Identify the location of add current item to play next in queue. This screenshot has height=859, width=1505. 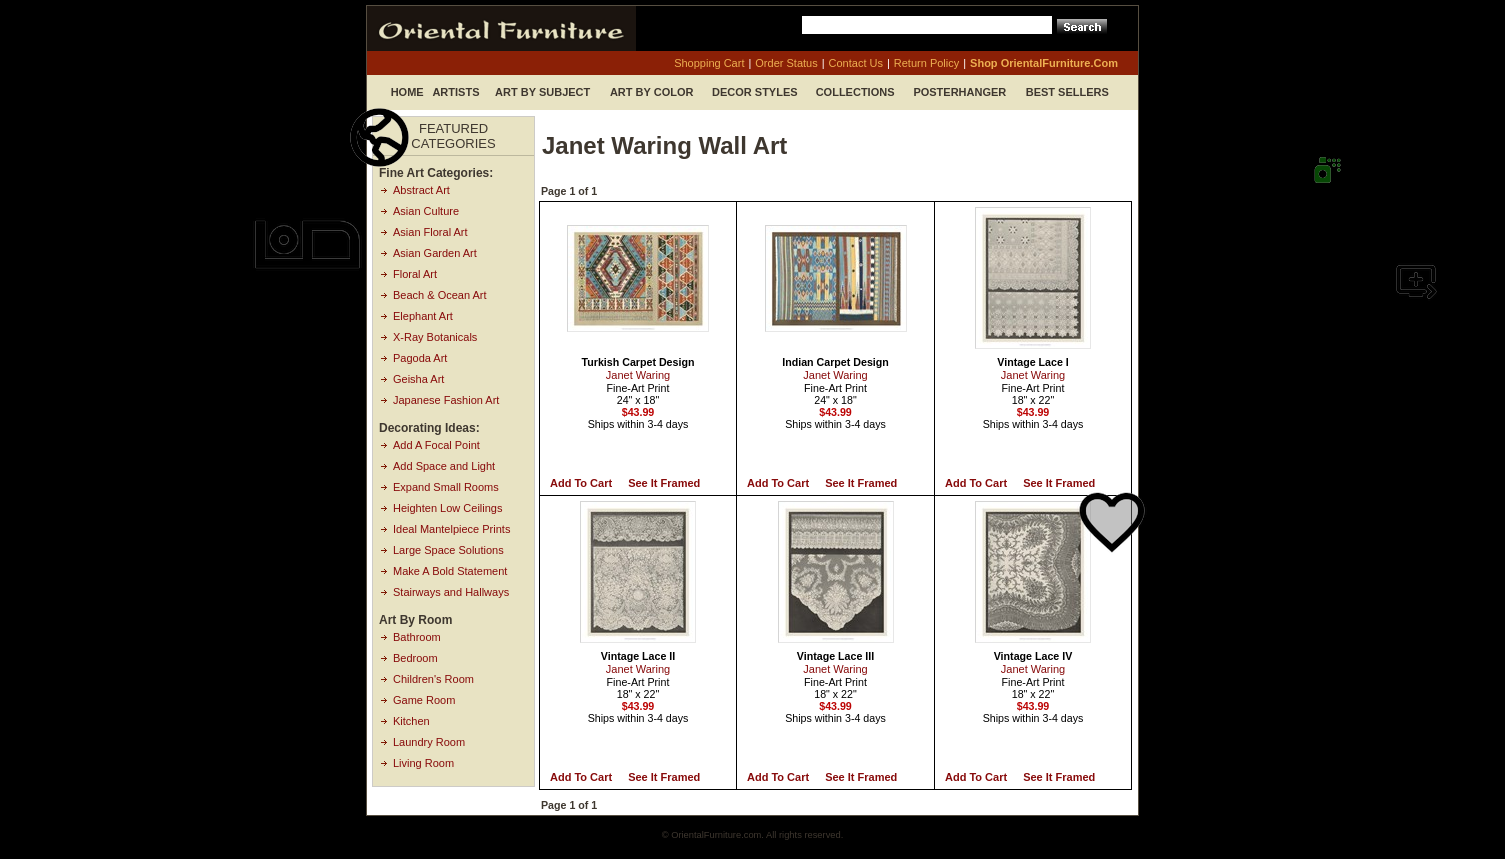
(1416, 281).